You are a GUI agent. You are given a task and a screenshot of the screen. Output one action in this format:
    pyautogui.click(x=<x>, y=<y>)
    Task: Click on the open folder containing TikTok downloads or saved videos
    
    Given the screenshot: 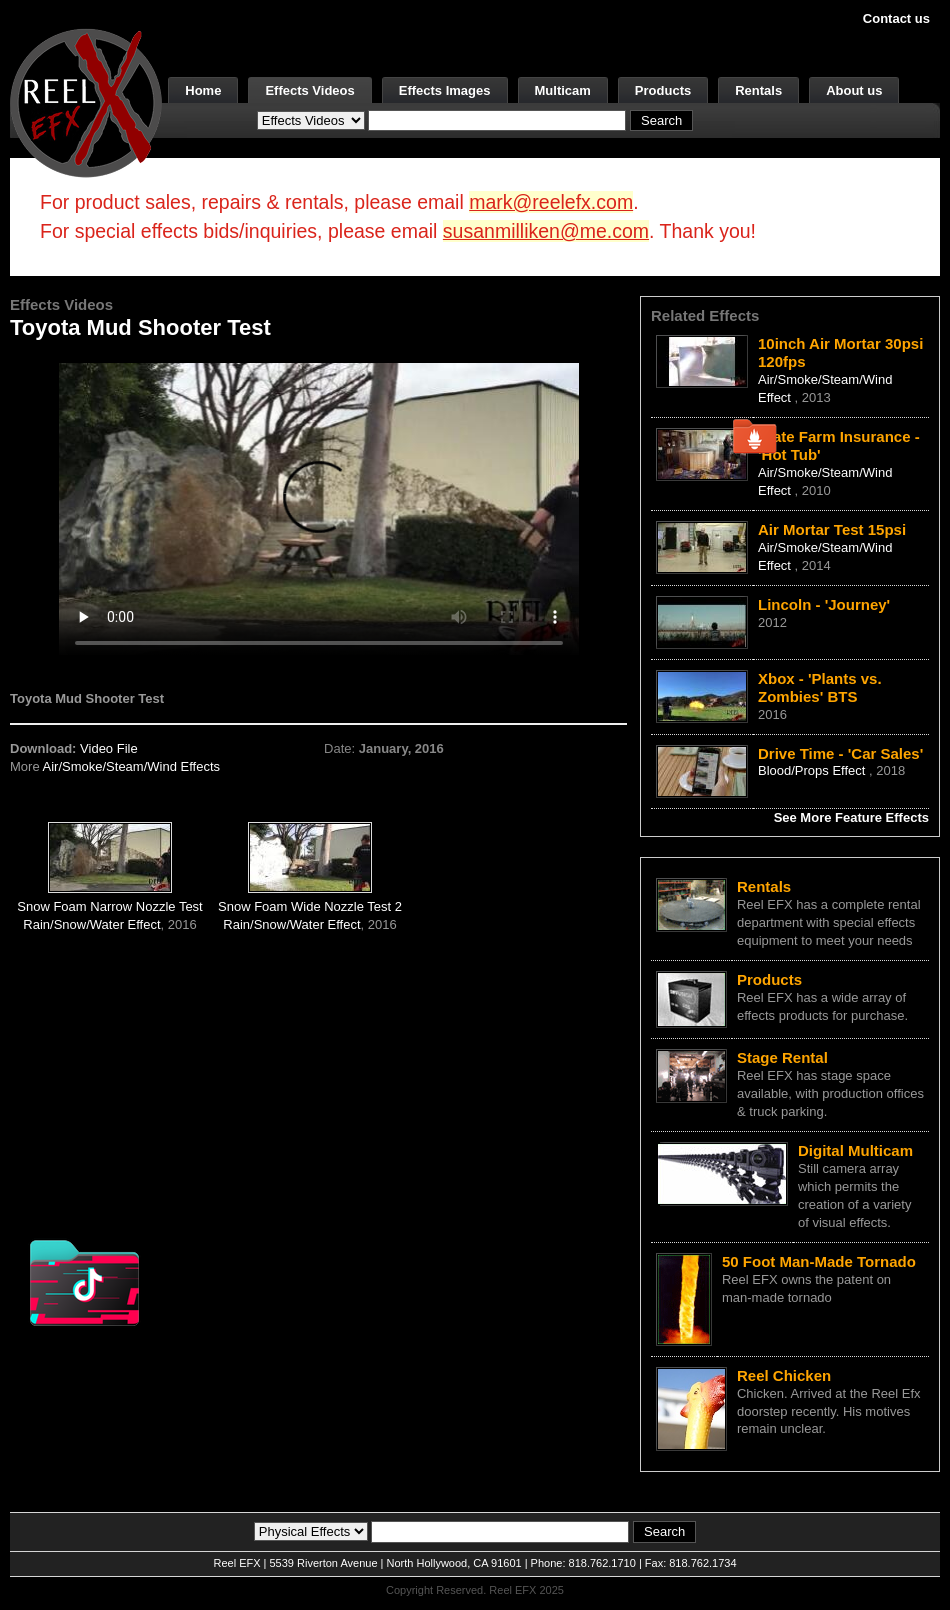 What is the action you would take?
    pyautogui.click(x=84, y=1286)
    